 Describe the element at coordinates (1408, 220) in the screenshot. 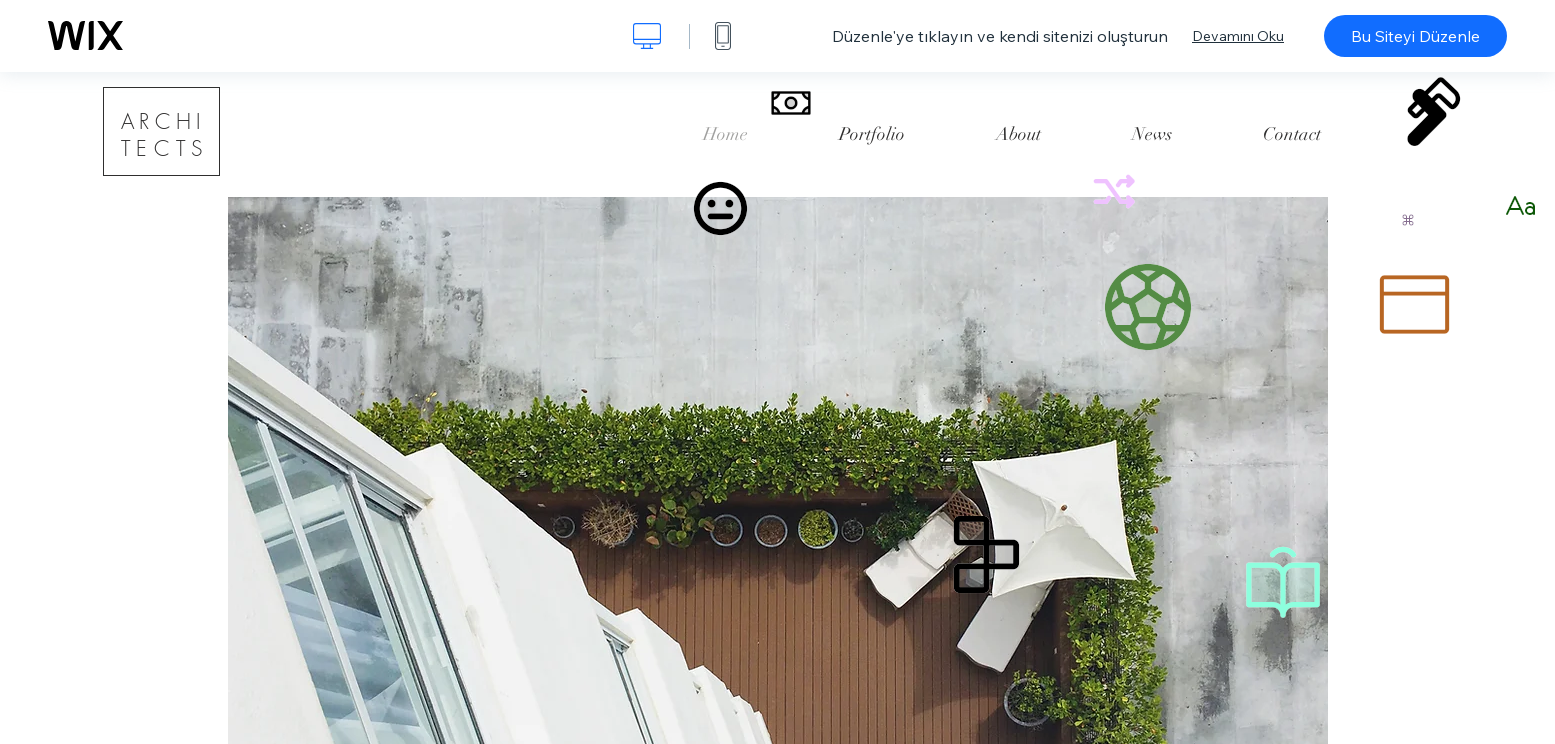

I see `access keyboard shortcuts` at that location.